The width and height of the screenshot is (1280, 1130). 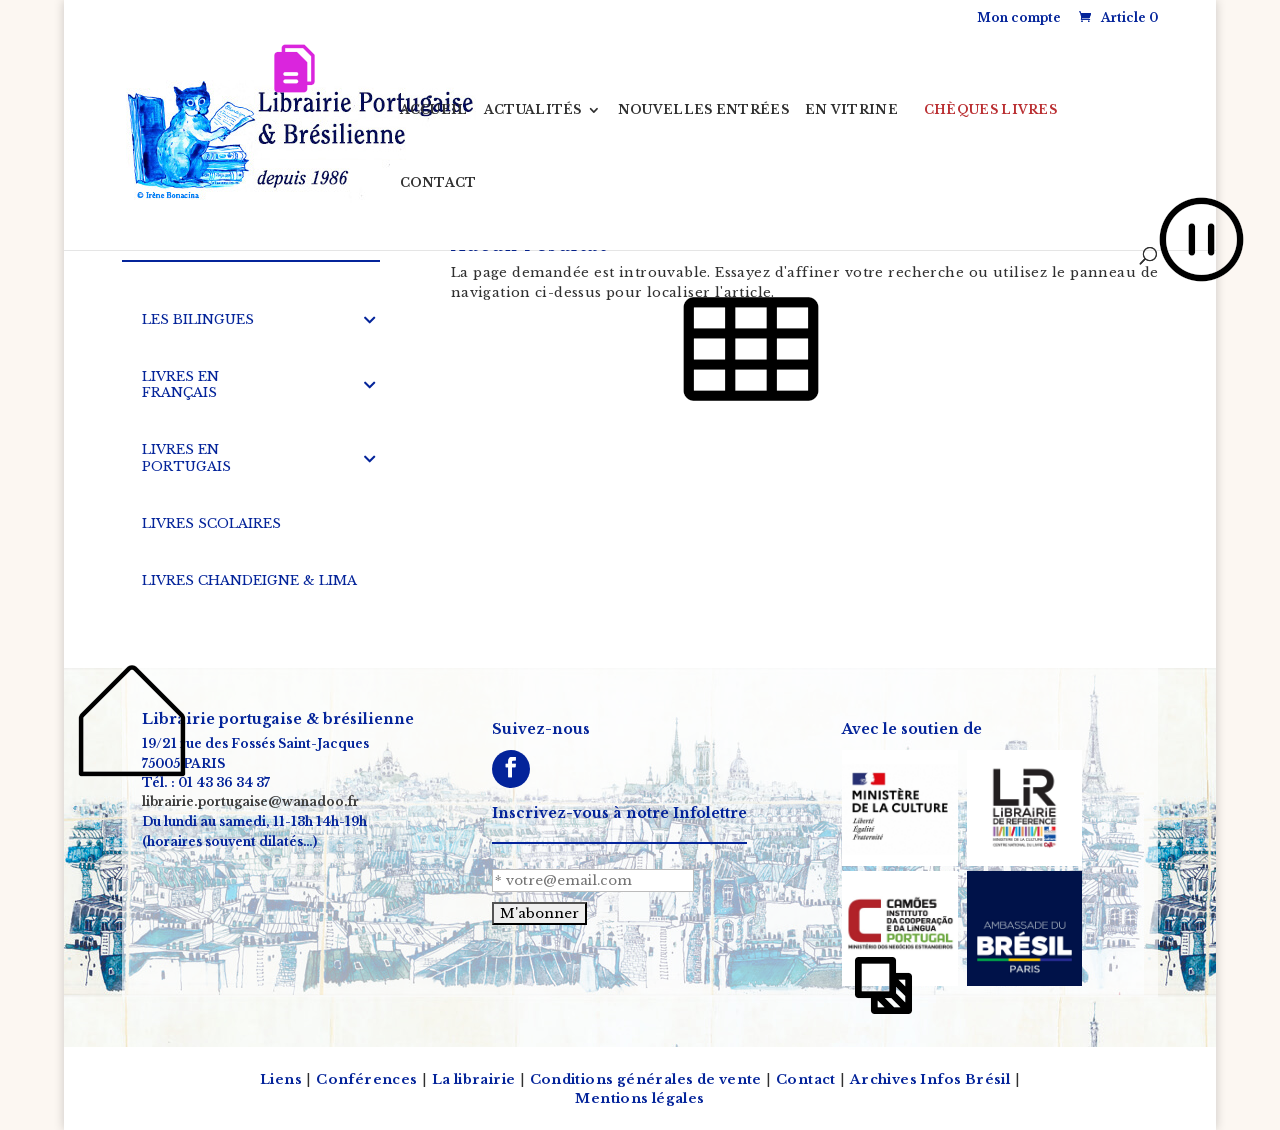 I want to click on remove selected layer or element, so click(x=883, y=985).